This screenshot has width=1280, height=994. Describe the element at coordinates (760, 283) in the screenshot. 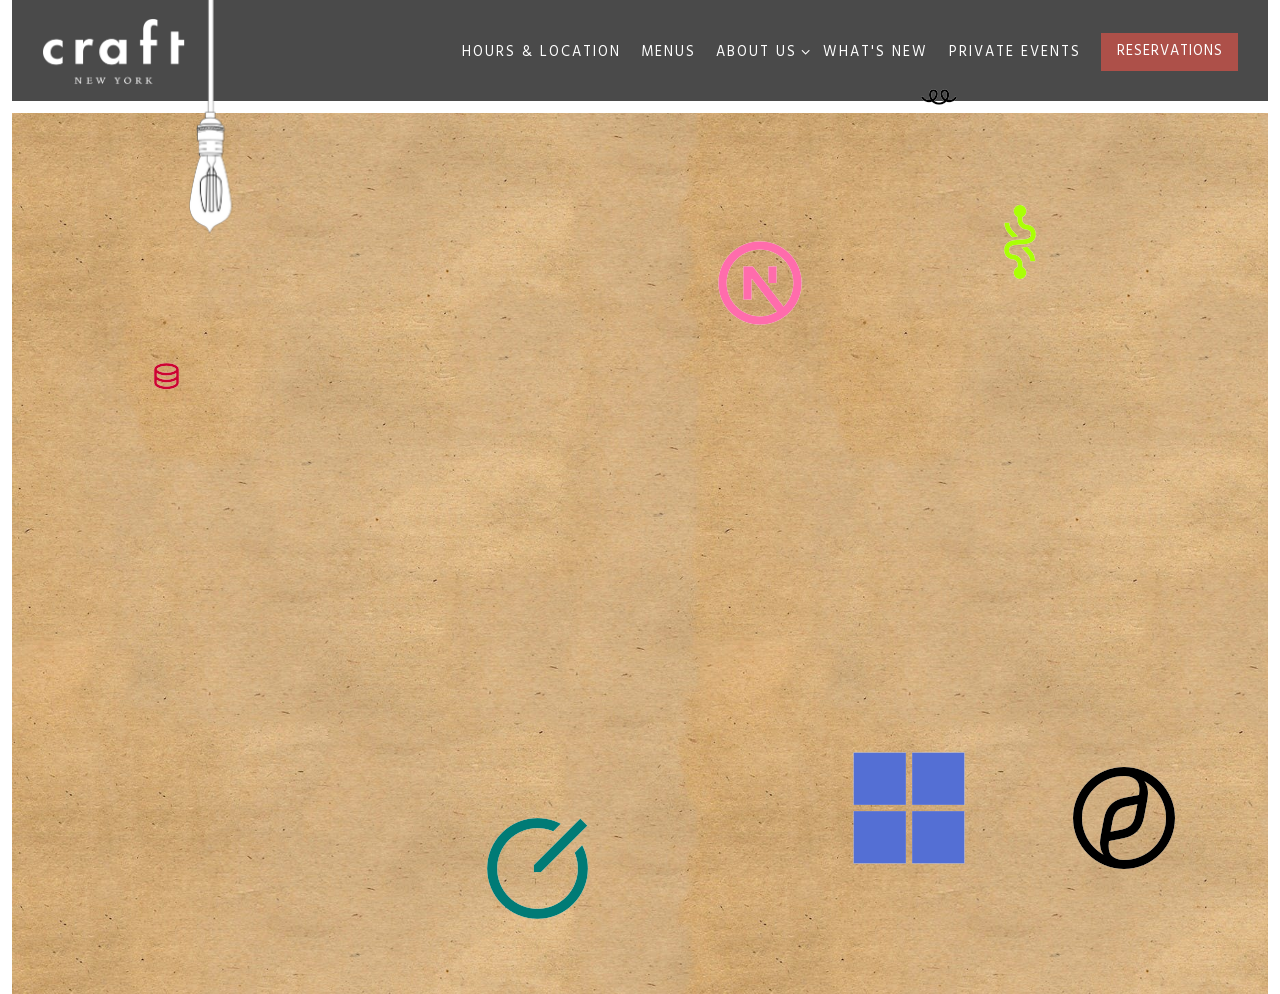

I see `Next.js framework logo` at that location.